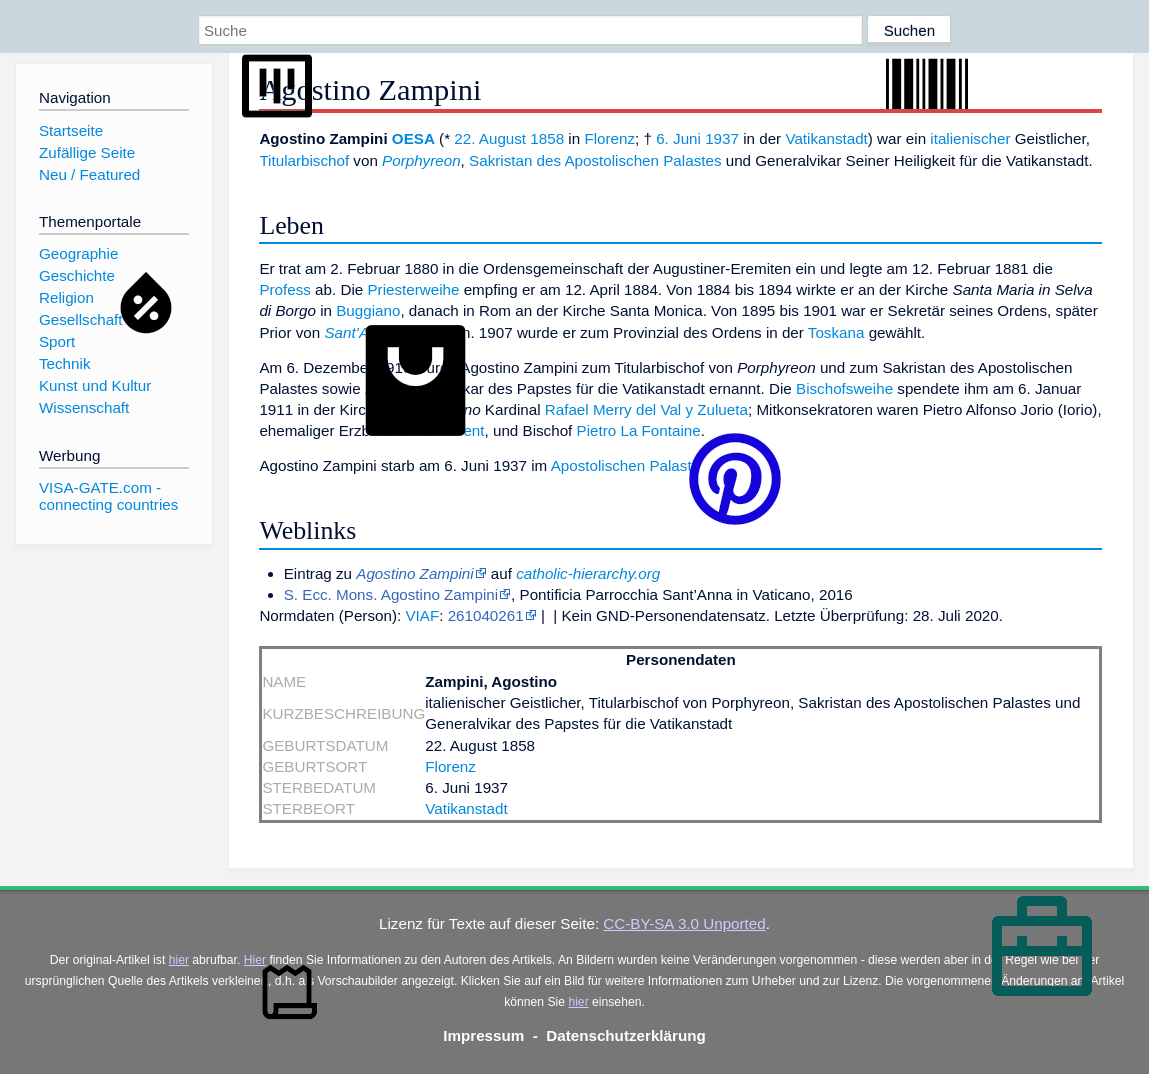 The height and width of the screenshot is (1074, 1149). Describe the element at coordinates (735, 479) in the screenshot. I see `open Pinterest app` at that location.